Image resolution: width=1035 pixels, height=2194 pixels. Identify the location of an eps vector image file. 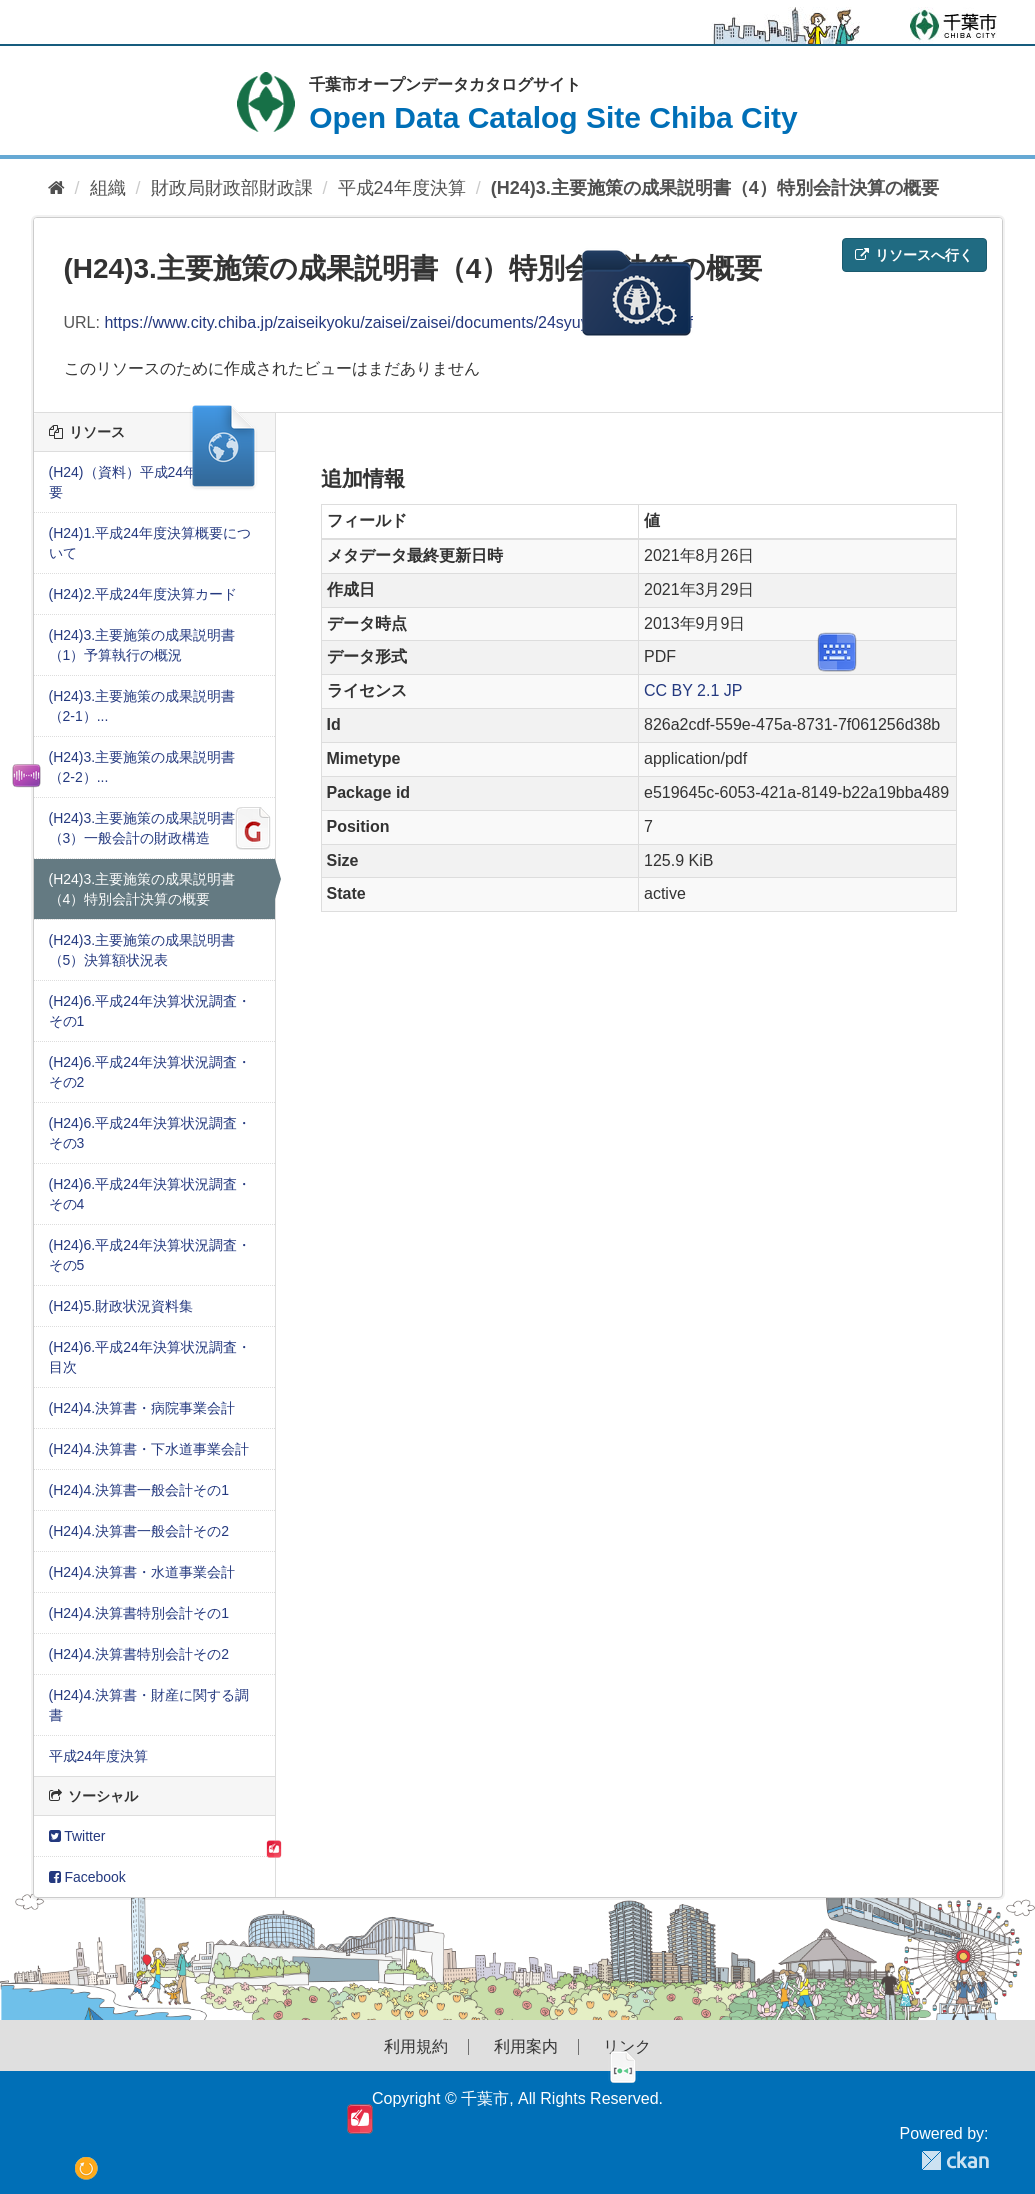
(274, 1849).